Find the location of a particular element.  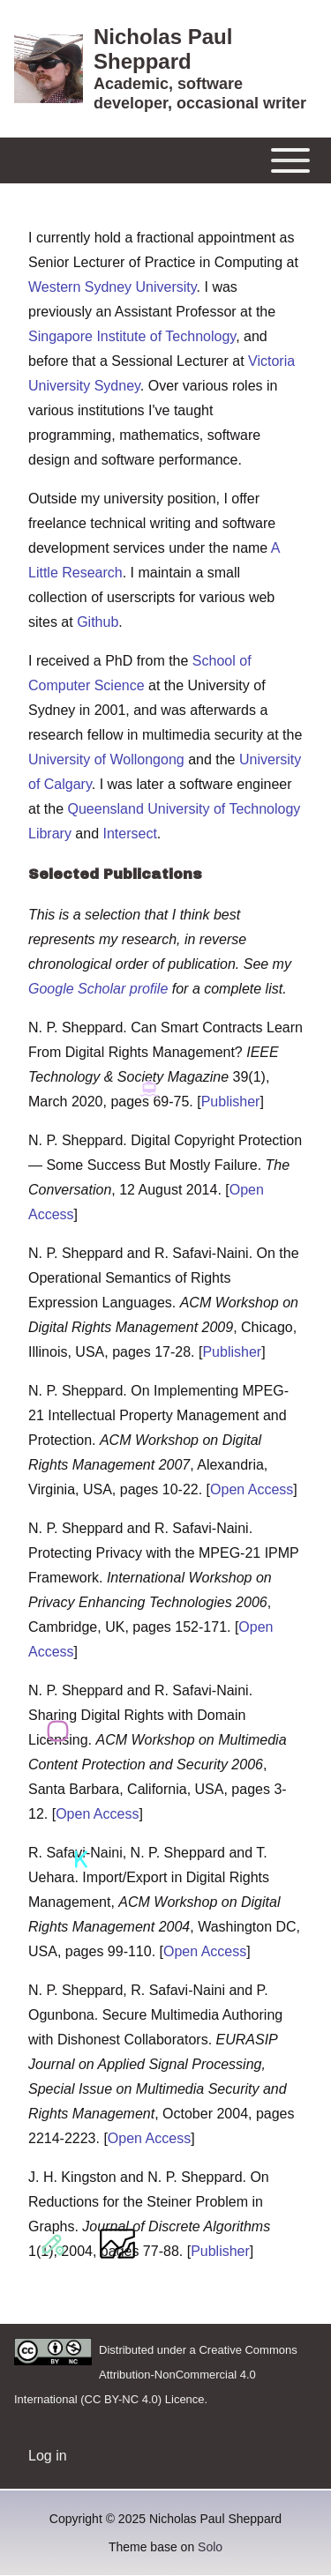

pin or save an edited note is located at coordinates (52, 2244).